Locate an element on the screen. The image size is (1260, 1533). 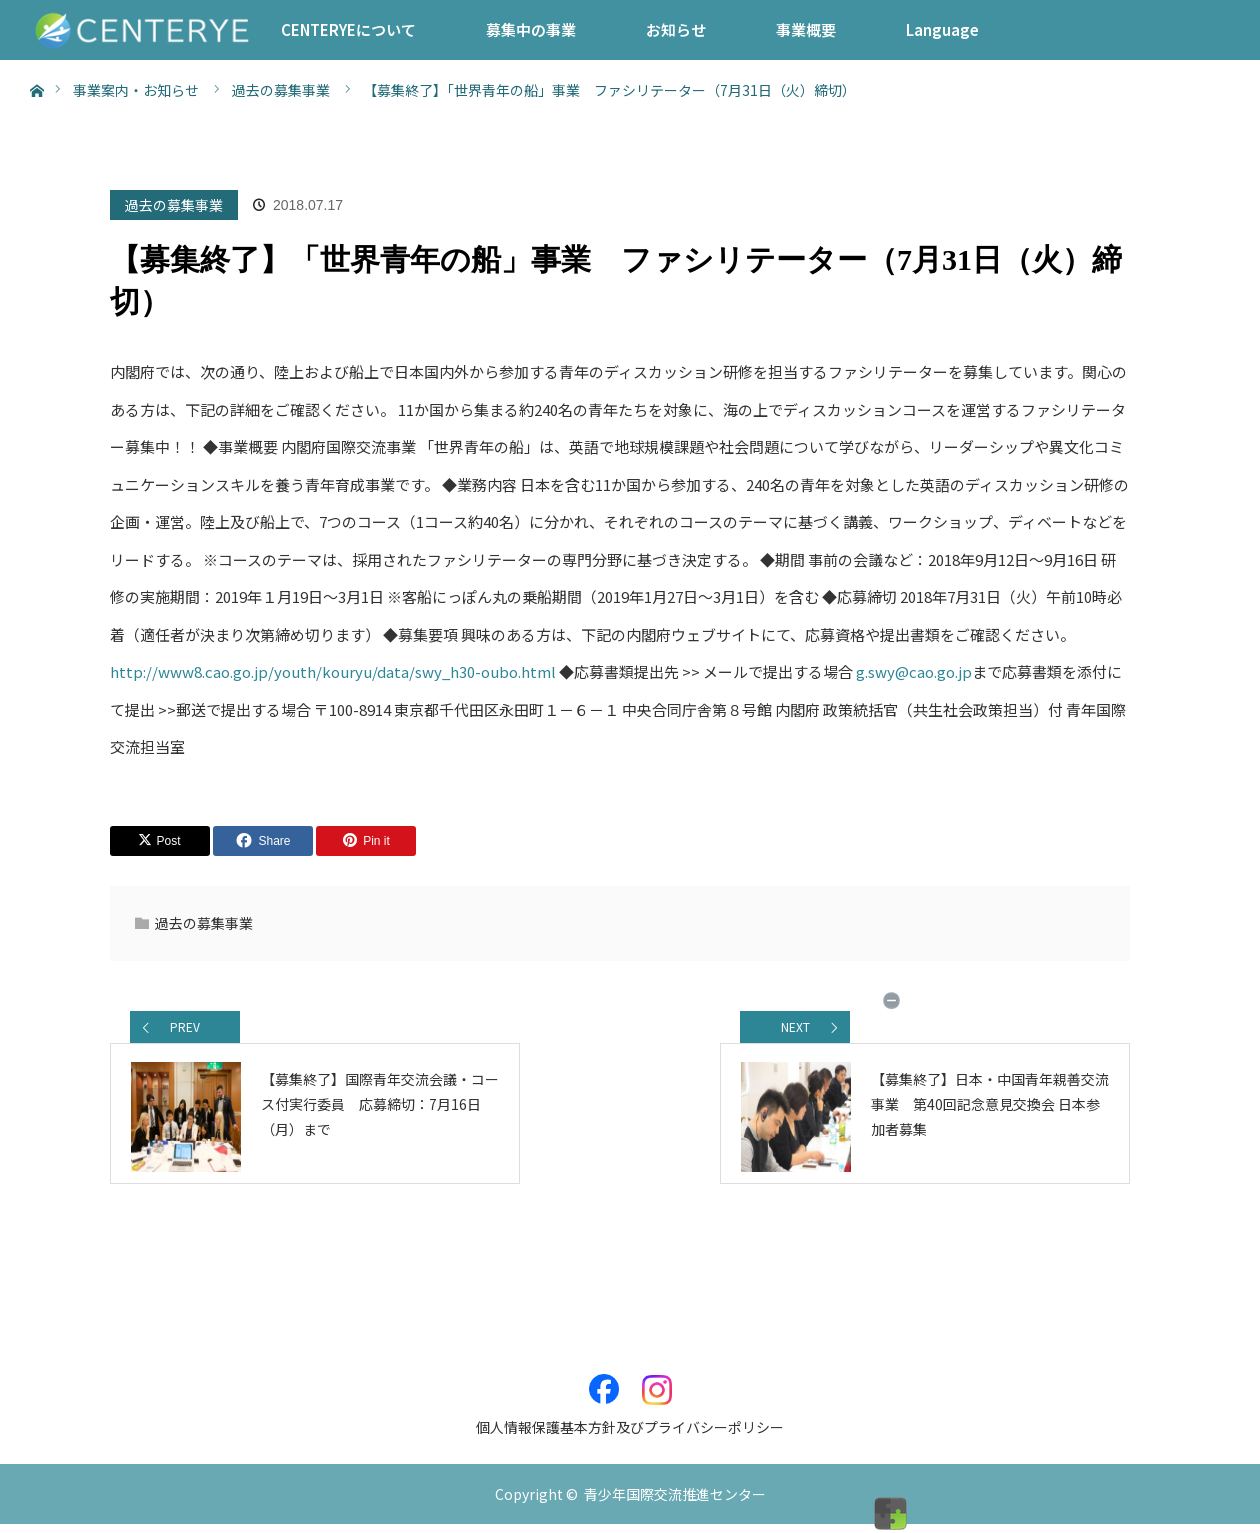
open browser extensions manager is located at coordinates (890, 1513).